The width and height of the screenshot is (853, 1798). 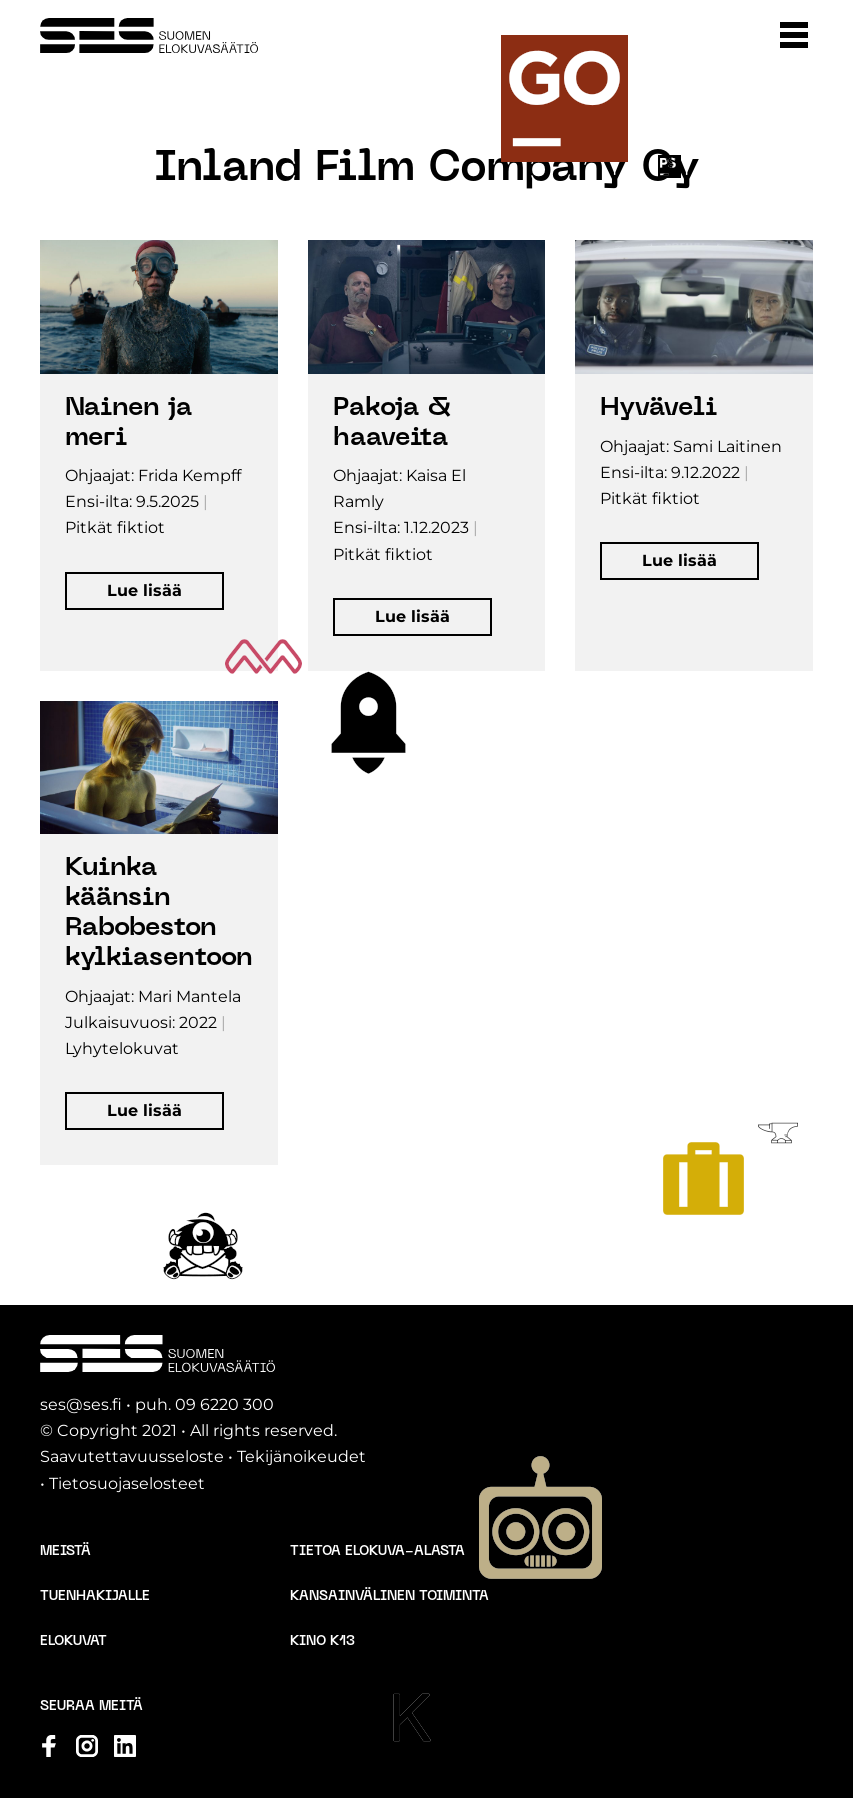 What do you see at coordinates (778, 1133) in the screenshot?
I see `conda-forge community package repository` at bounding box center [778, 1133].